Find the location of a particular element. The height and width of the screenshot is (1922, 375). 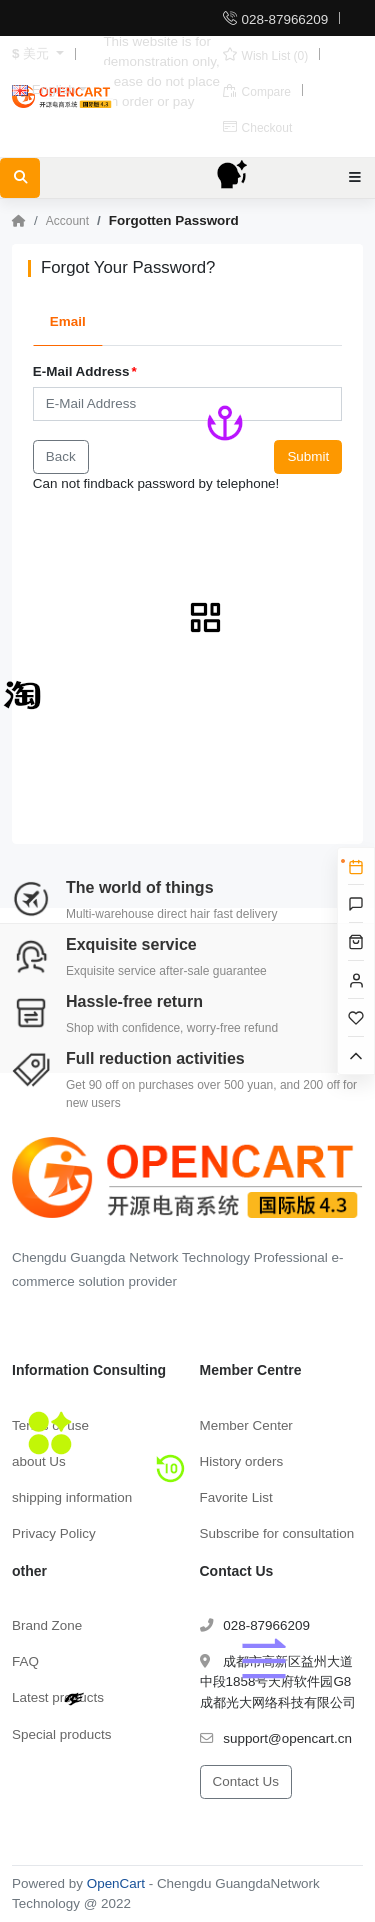

play items in sequential order is located at coordinates (264, 1661).